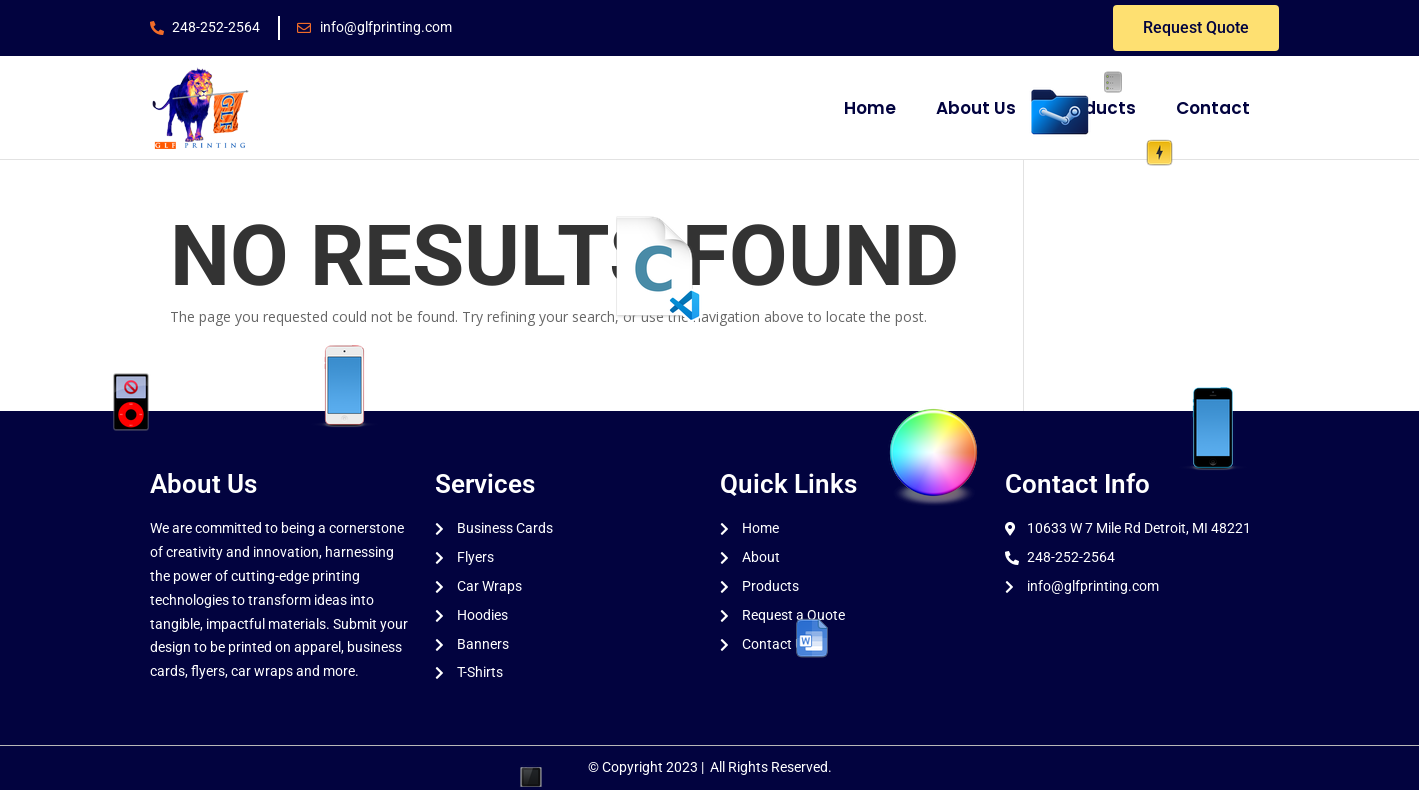 This screenshot has height=790, width=1419. Describe the element at coordinates (531, 777) in the screenshot. I see `iPod nano device connected` at that location.